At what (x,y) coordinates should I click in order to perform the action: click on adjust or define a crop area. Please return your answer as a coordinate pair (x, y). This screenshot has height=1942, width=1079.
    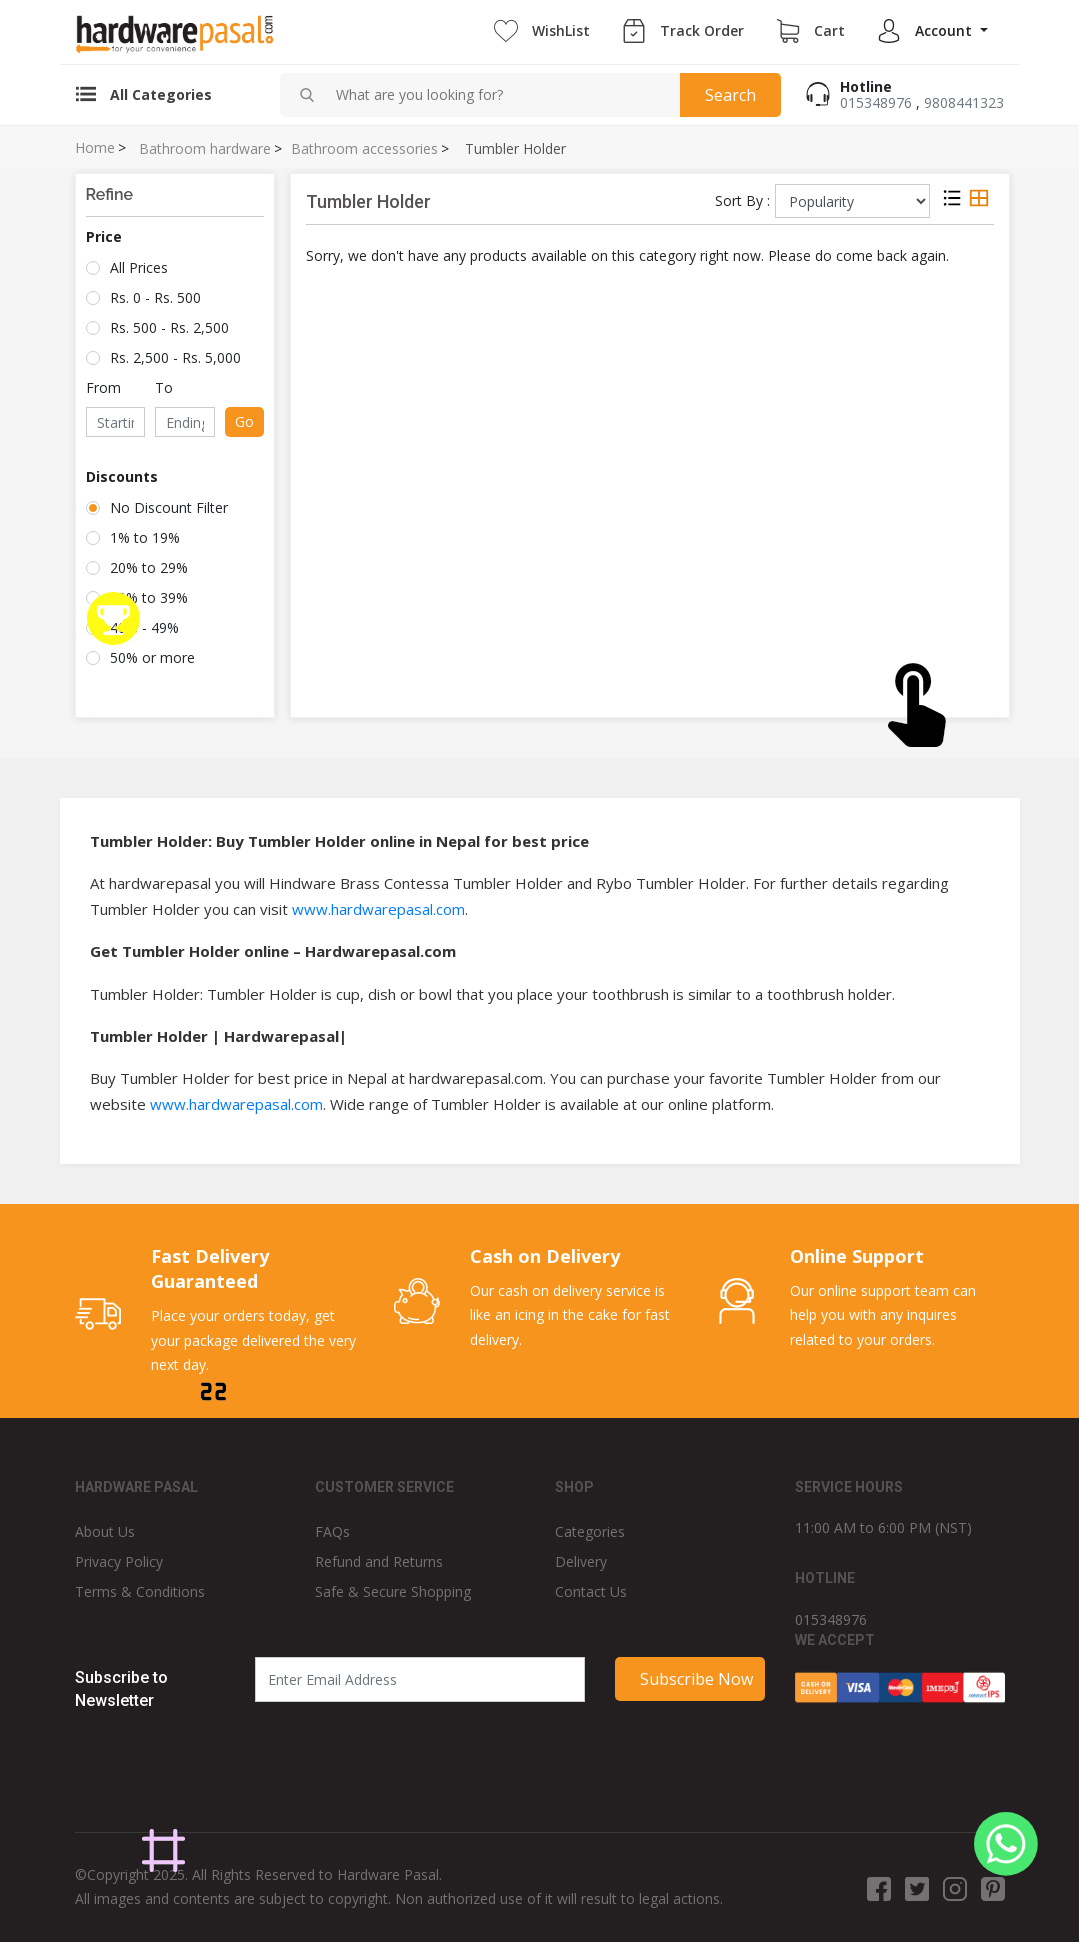
    Looking at the image, I should click on (163, 1850).